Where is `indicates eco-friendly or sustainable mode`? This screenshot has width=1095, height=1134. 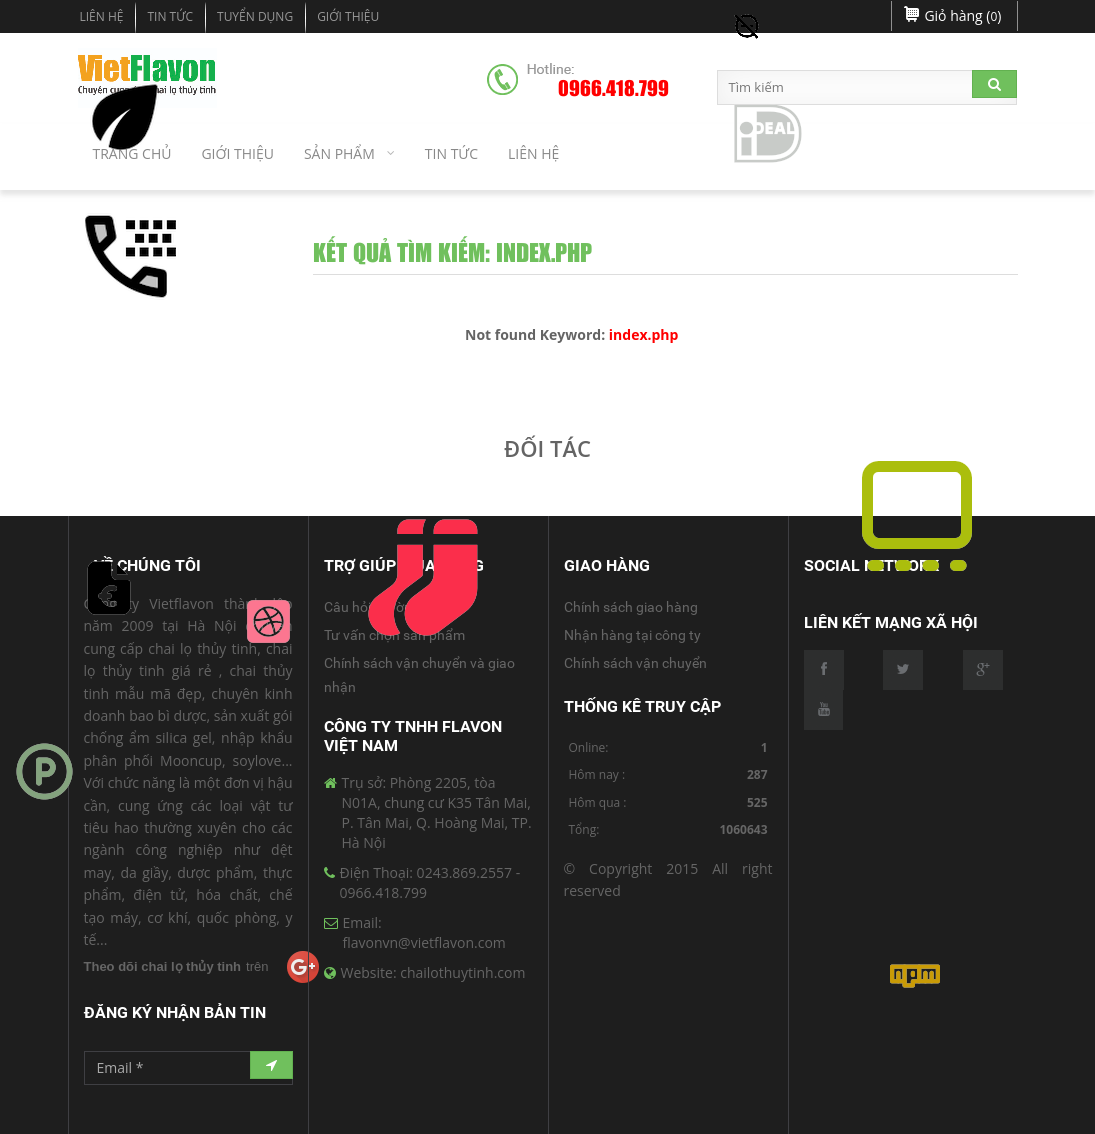
indicates eco-friendly or sustainable mode is located at coordinates (125, 117).